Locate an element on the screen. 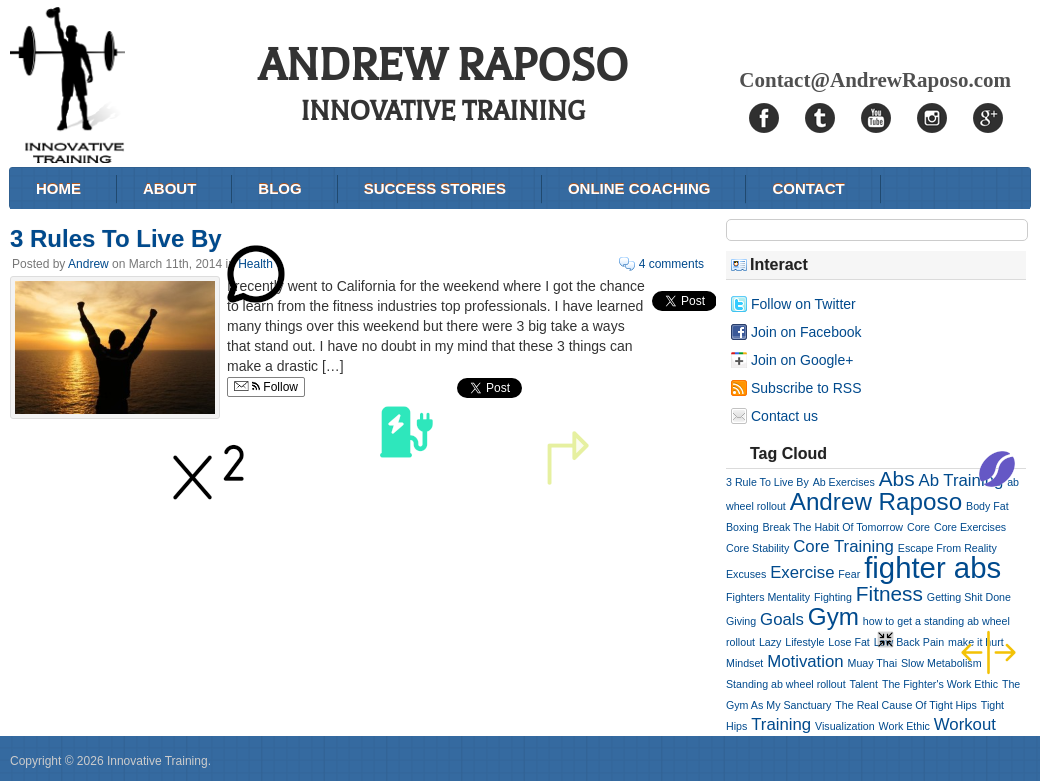 This screenshot has width=1040, height=781. redirect or forward content is located at coordinates (564, 458).